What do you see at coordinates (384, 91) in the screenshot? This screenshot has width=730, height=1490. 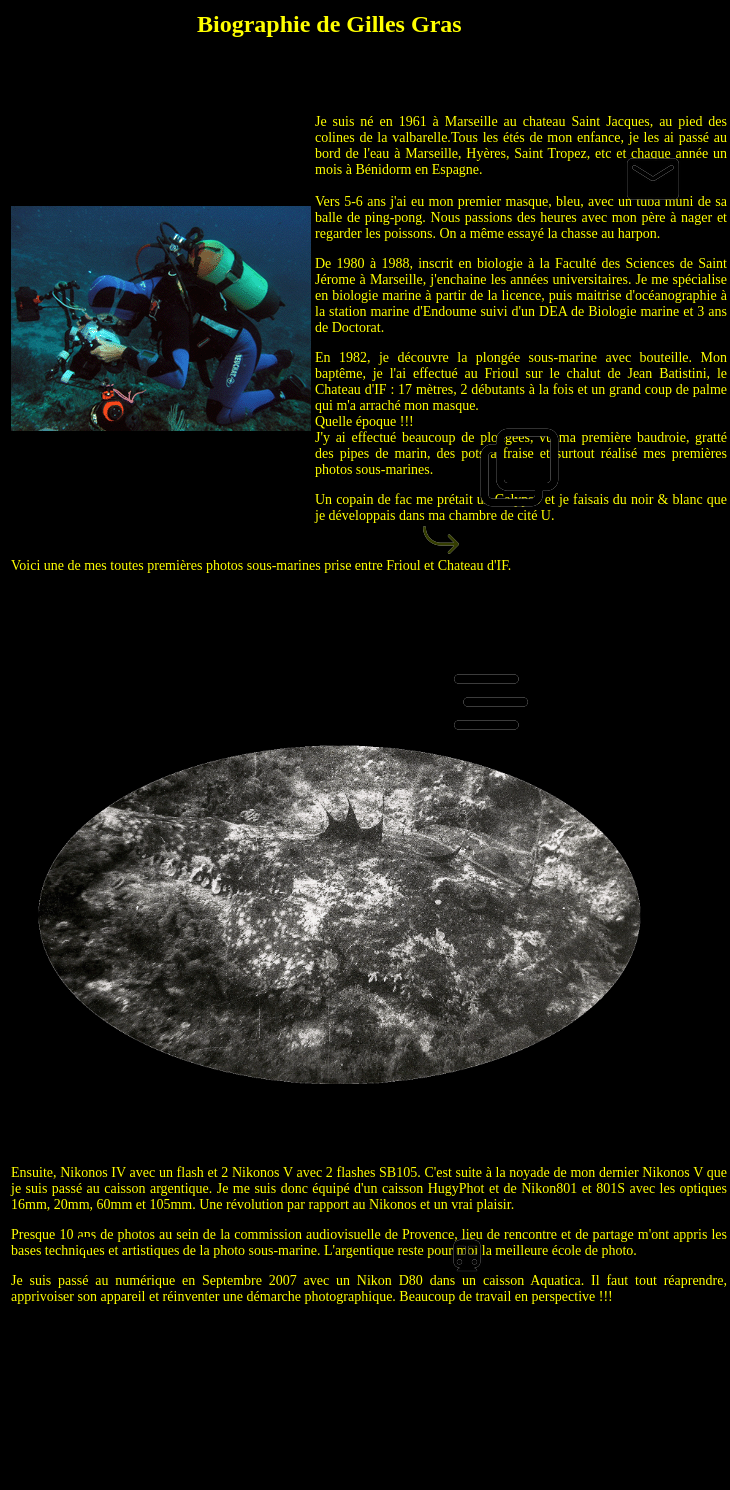 I see `indicates current battery level` at bounding box center [384, 91].